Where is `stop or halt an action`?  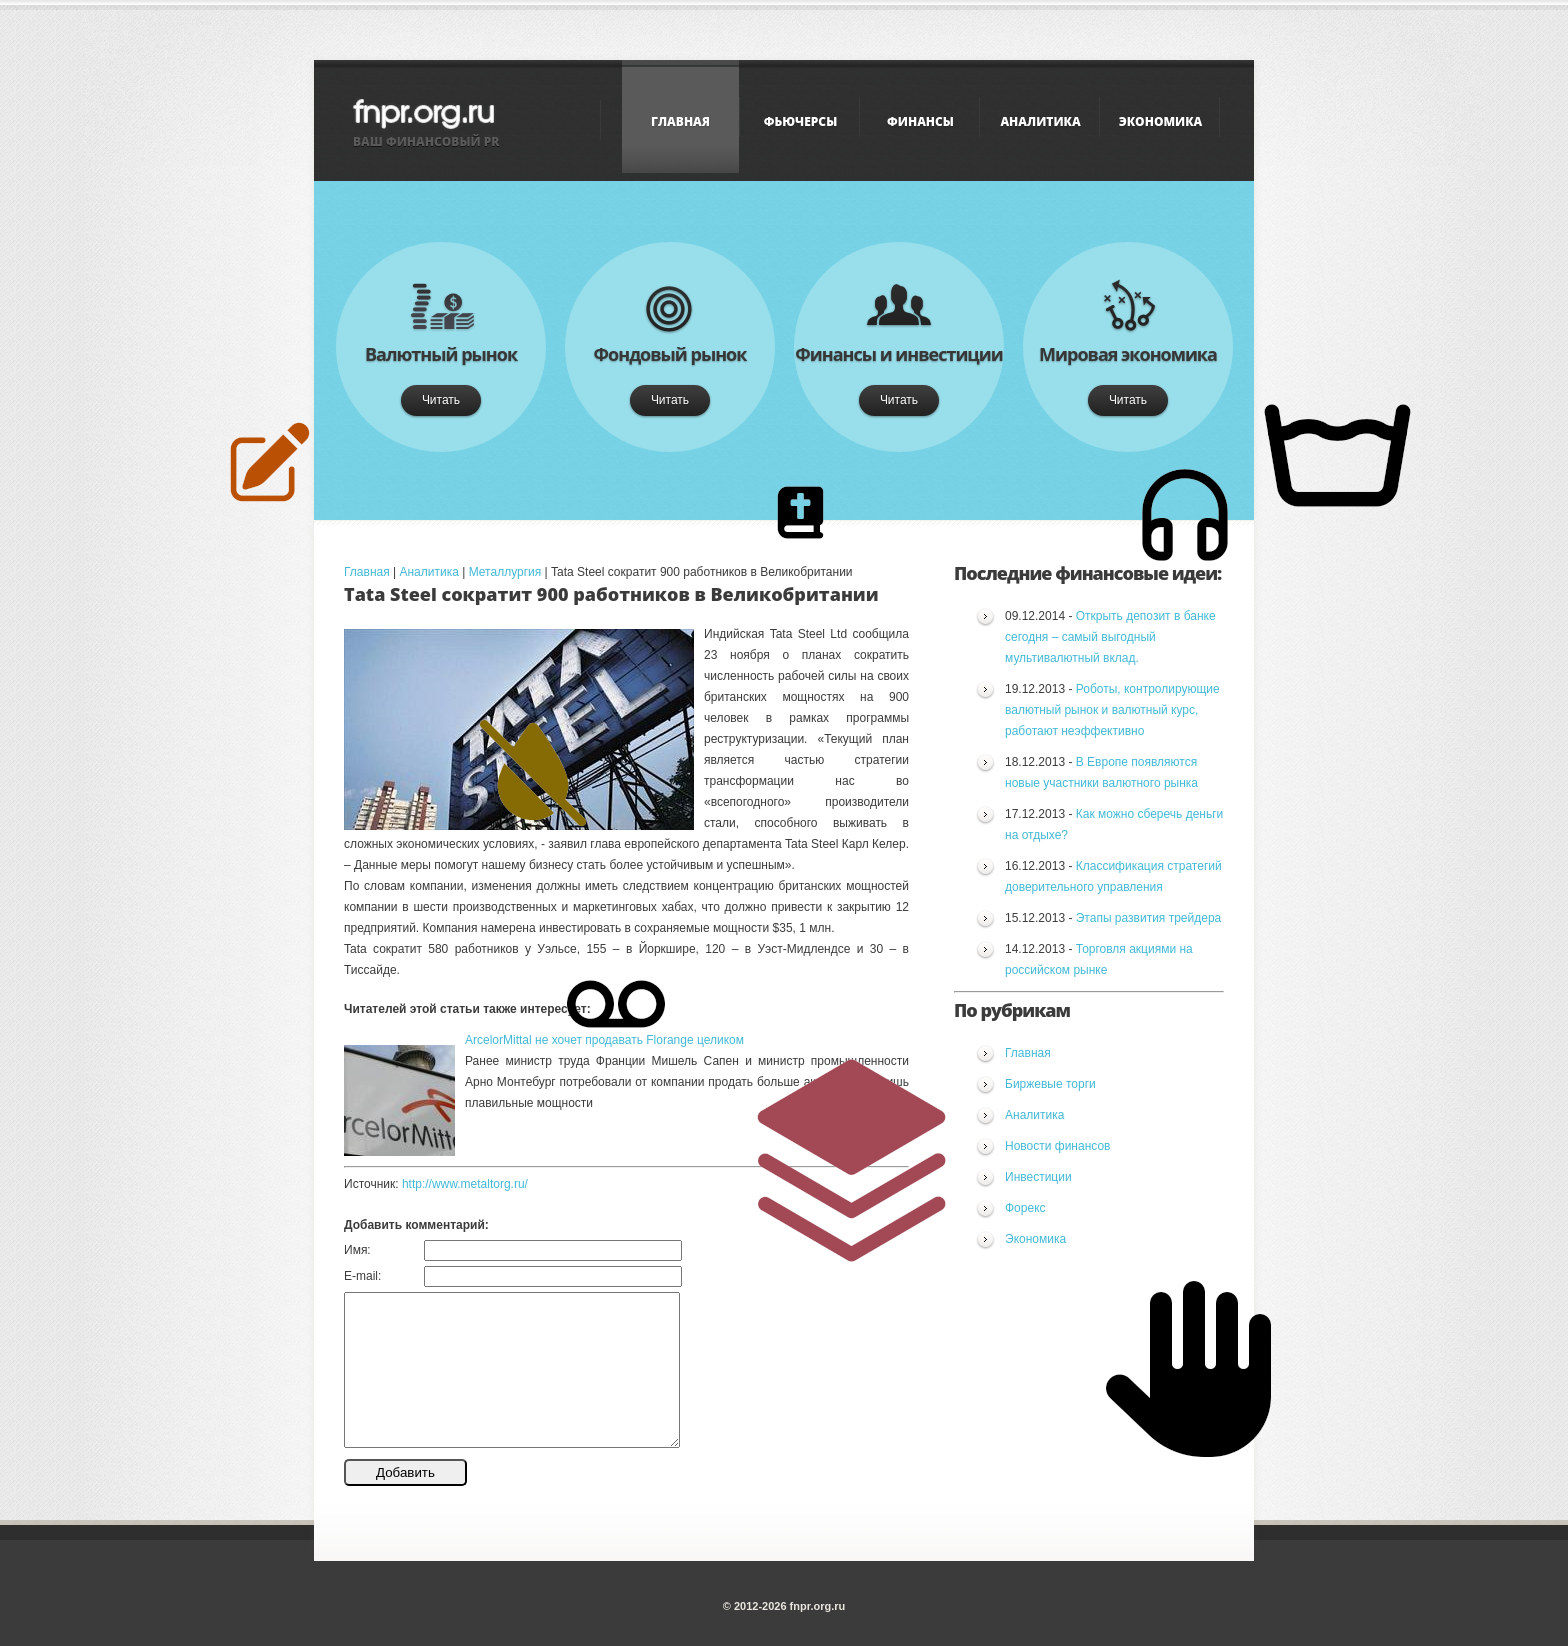
stop or halt an action is located at coordinates (1194, 1369).